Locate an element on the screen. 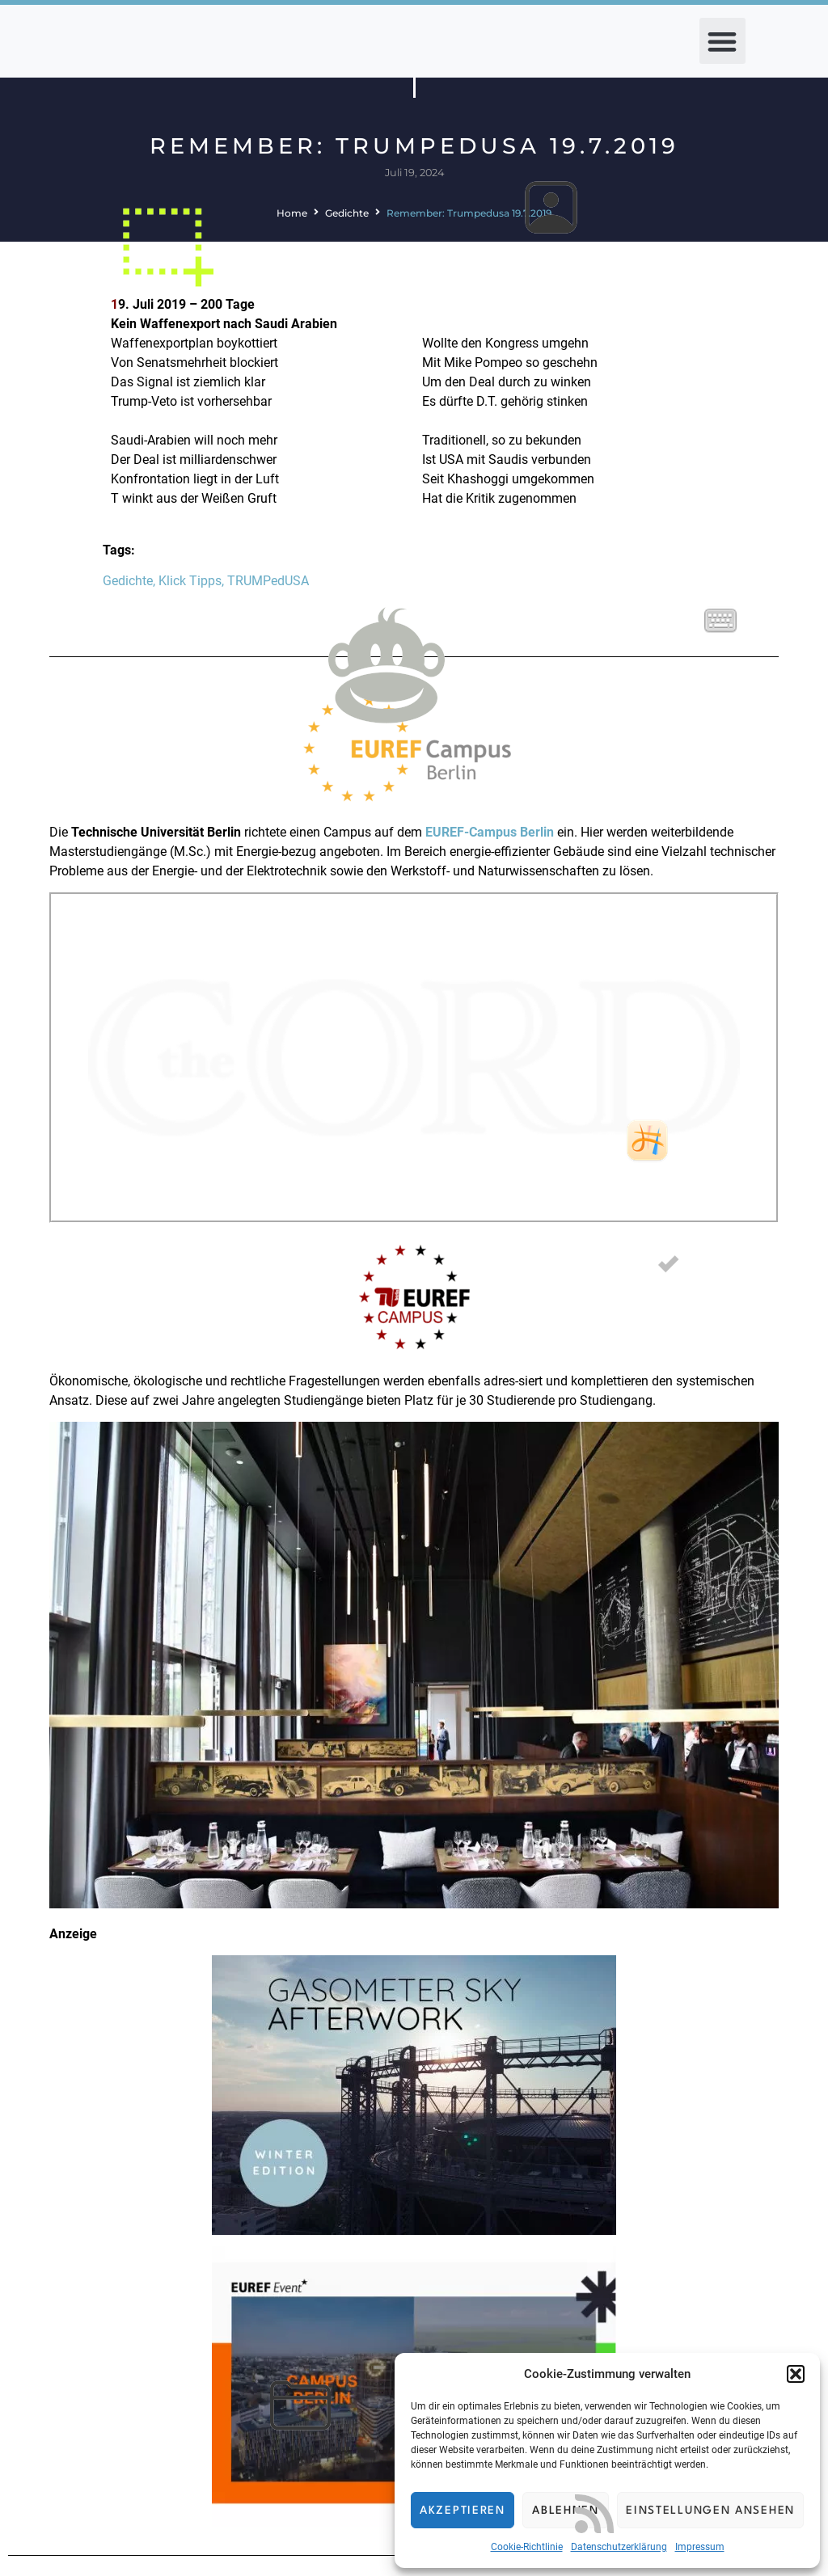 The image size is (828, 2576). confirm or apply changes is located at coordinates (667, 1263).